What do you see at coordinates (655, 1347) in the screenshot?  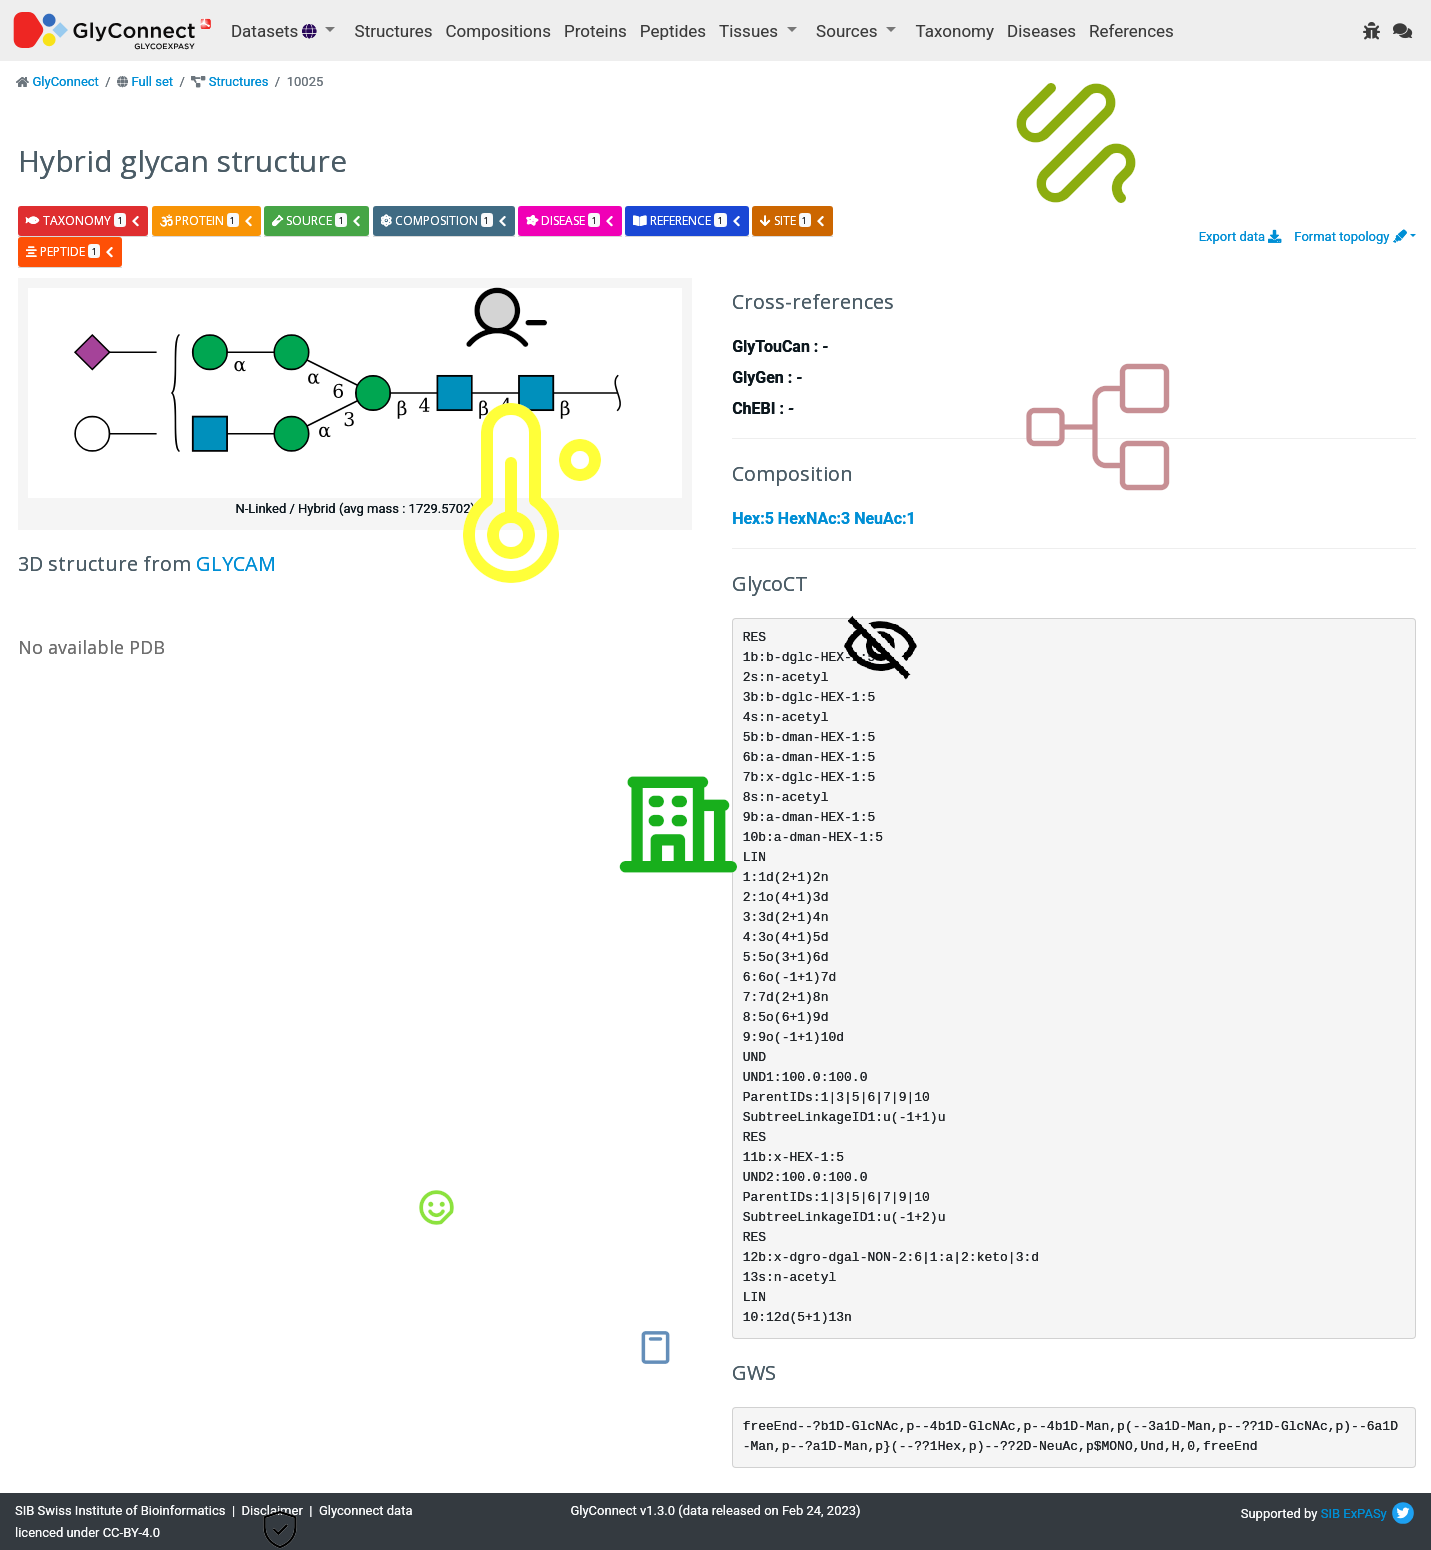 I see `tablet device with speaker` at bounding box center [655, 1347].